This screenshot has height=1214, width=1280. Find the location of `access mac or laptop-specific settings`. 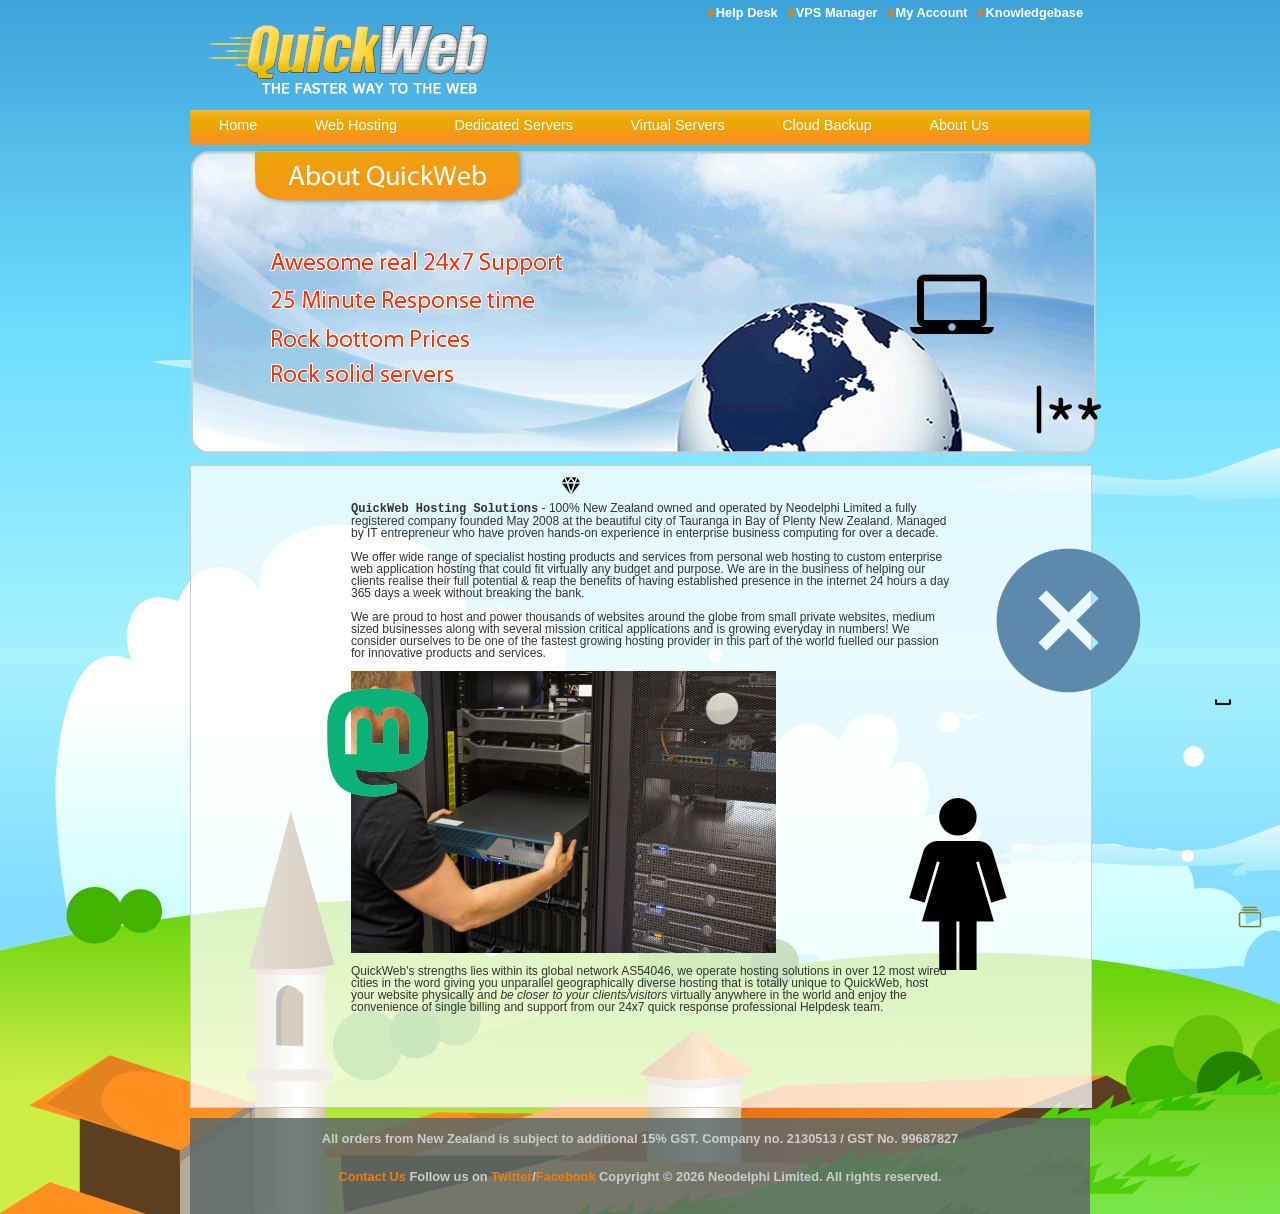

access mac or laptop-specific settings is located at coordinates (952, 306).